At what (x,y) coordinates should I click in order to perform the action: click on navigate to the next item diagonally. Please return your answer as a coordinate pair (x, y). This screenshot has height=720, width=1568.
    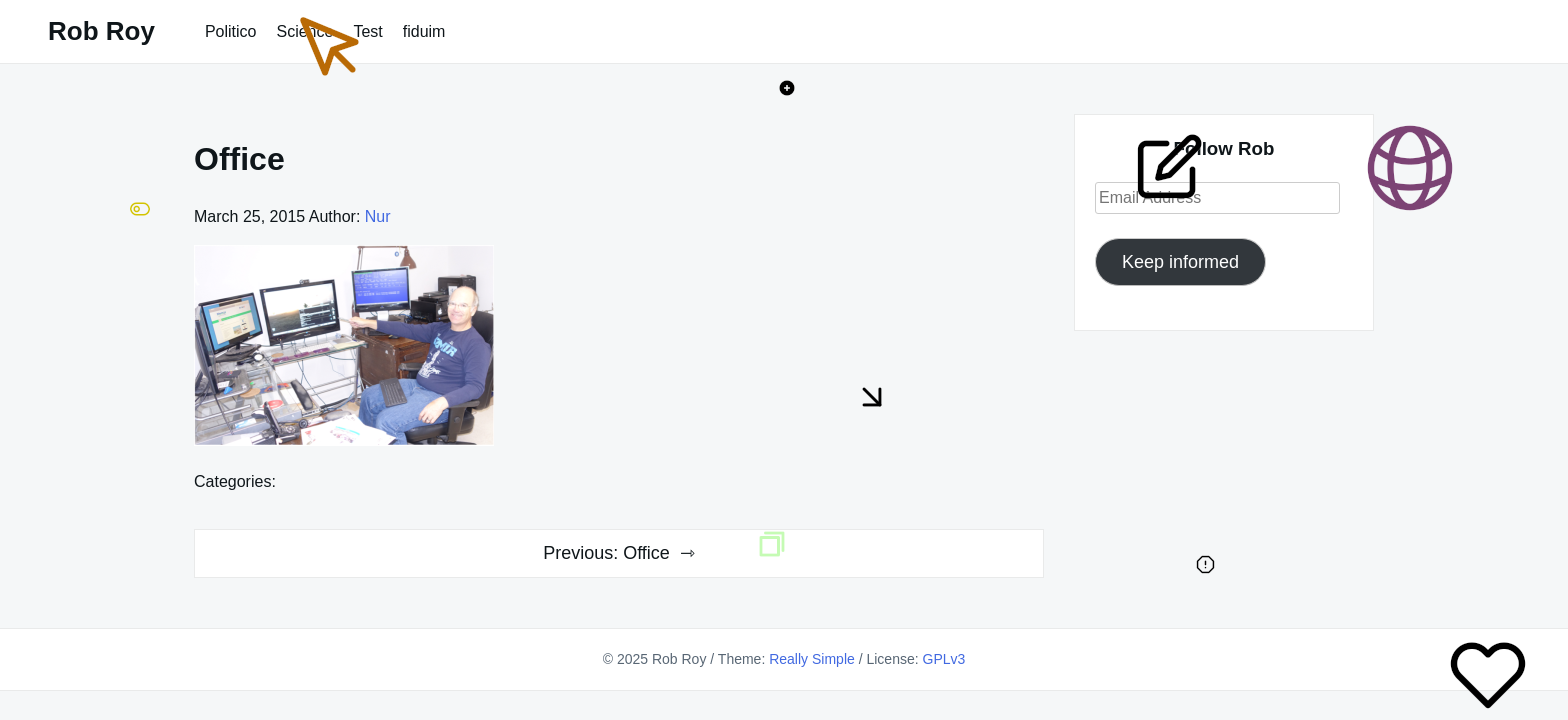
    Looking at the image, I should click on (872, 397).